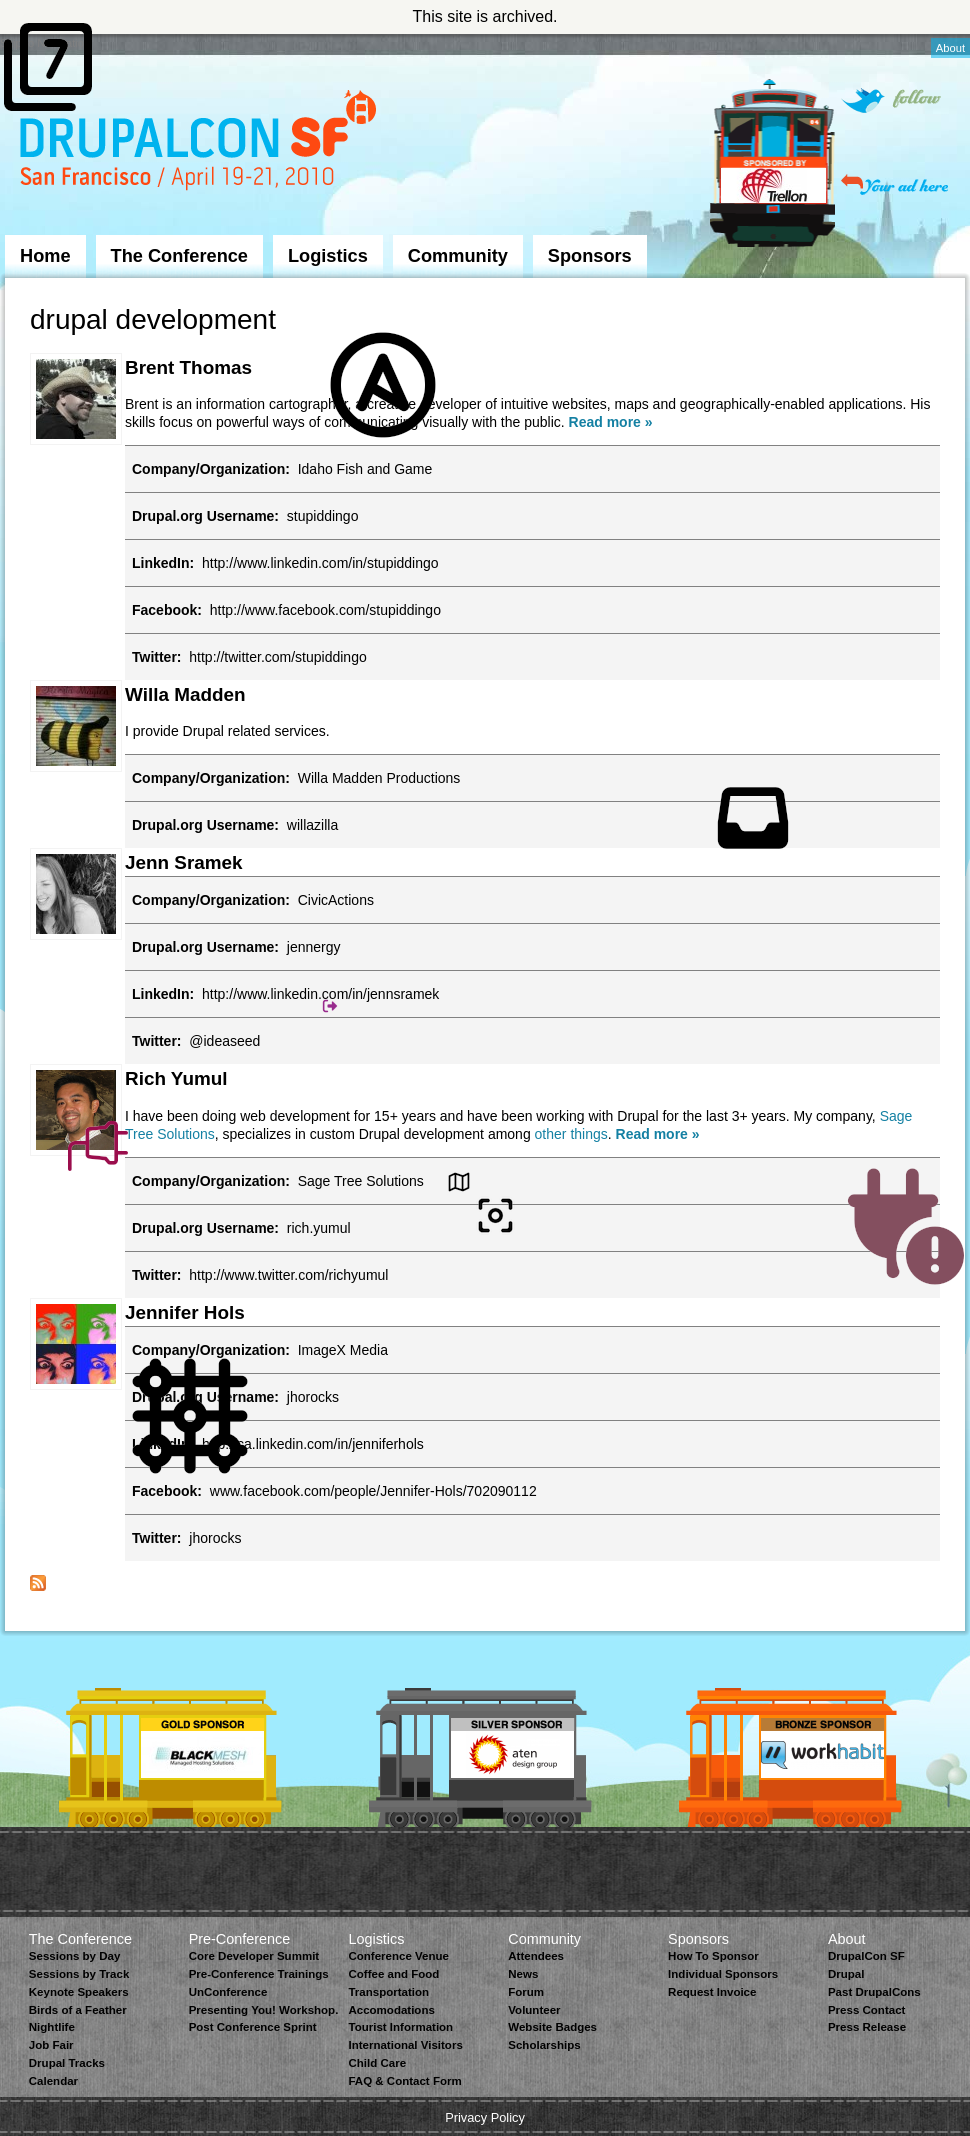 Image resolution: width=970 pixels, height=2136 pixels. Describe the element at coordinates (899, 1226) in the screenshot. I see `indicates a power connection error or issue` at that location.